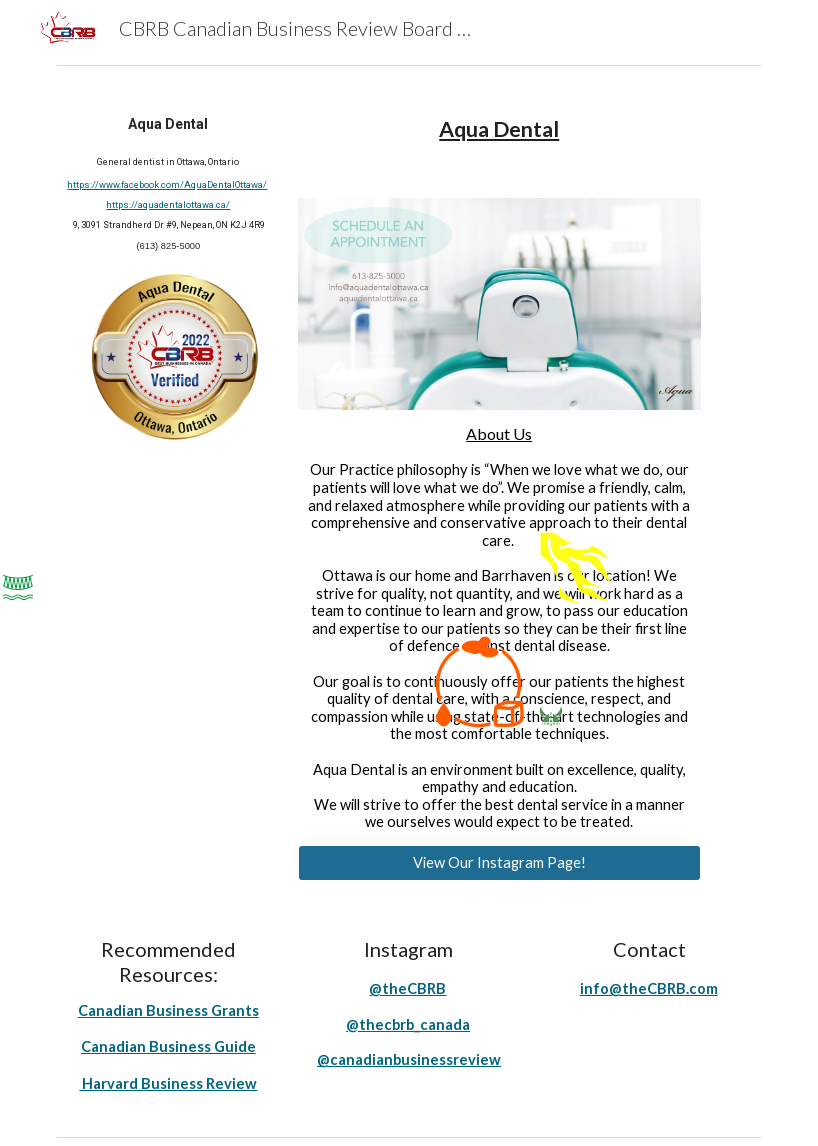 The height and width of the screenshot is (1146, 818). What do you see at coordinates (478, 684) in the screenshot?
I see `view or toggle between states of matter` at bounding box center [478, 684].